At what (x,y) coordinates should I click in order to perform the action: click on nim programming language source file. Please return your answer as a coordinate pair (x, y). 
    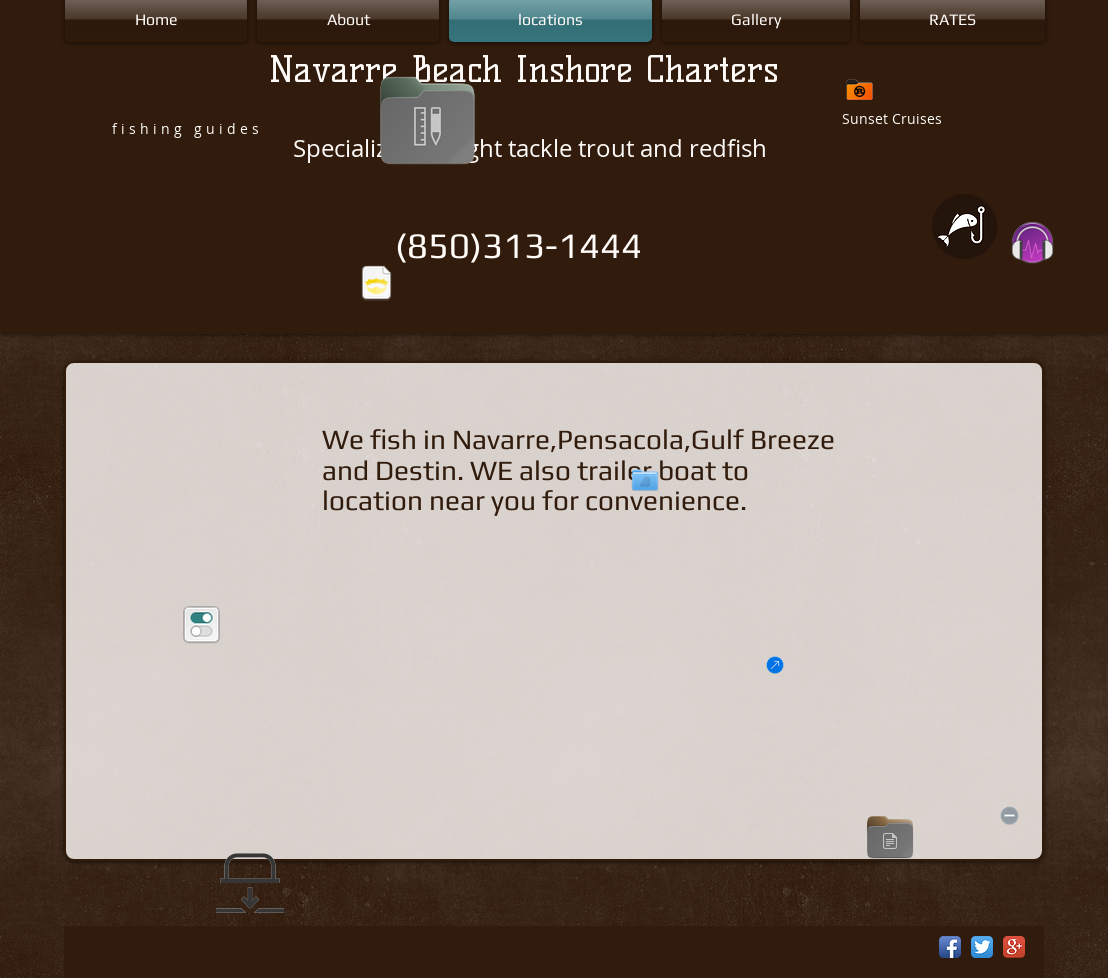
    Looking at the image, I should click on (376, 282).